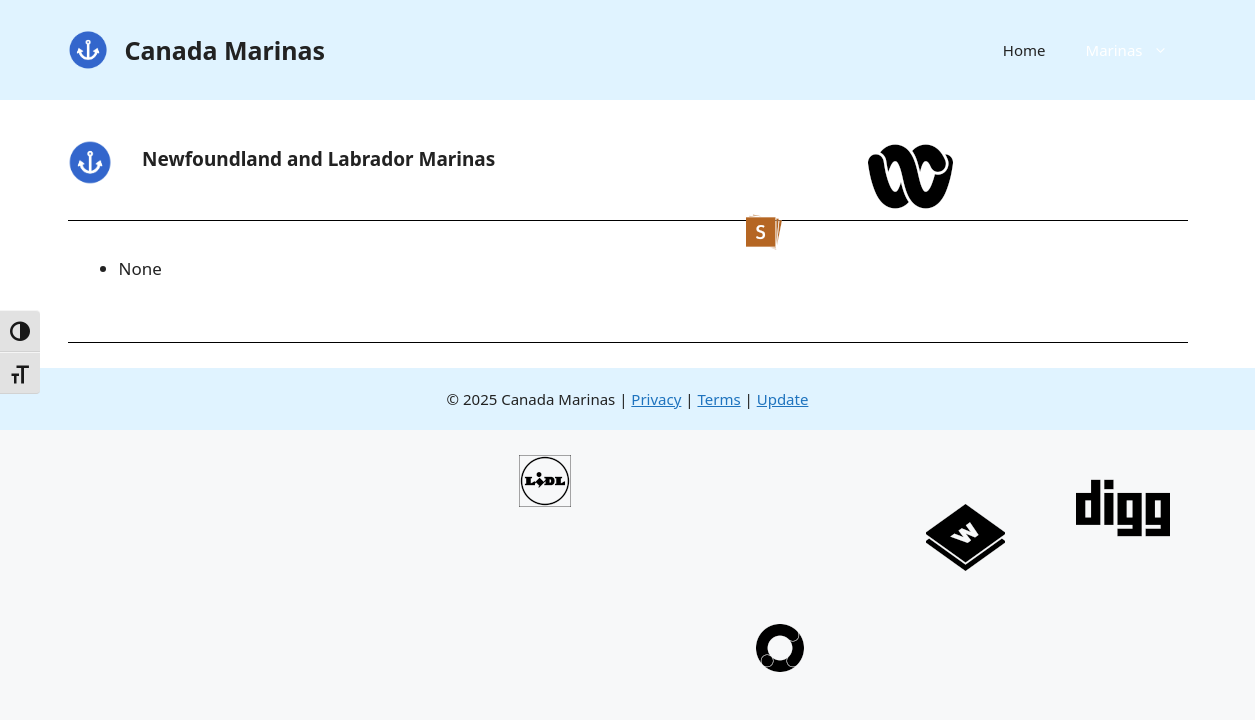 Image resolution: width=1255 pixels, height=720 pixels. Describe the element at coordinates (965, 537) in the screenshot. I see `open wappalyzer browser extension` at that location.